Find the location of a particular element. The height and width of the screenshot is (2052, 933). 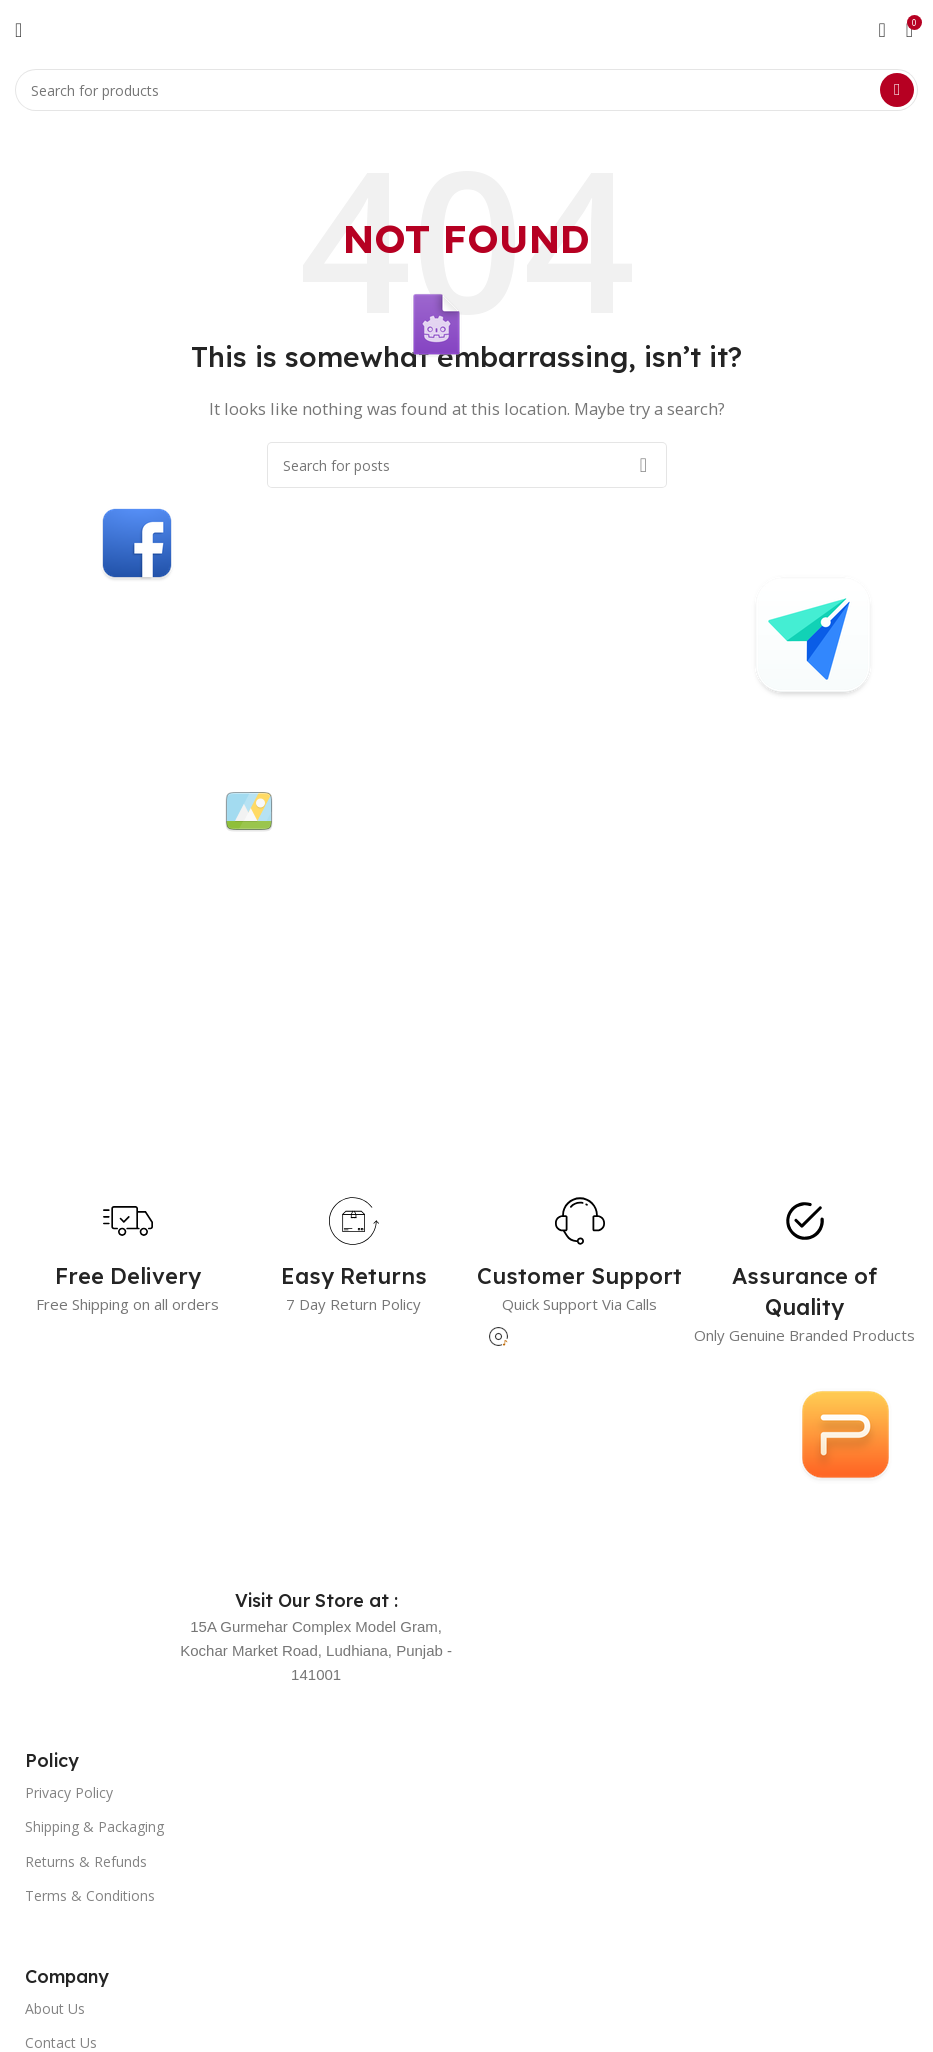

open the photo gallery app is located at coordinates (249, 811).